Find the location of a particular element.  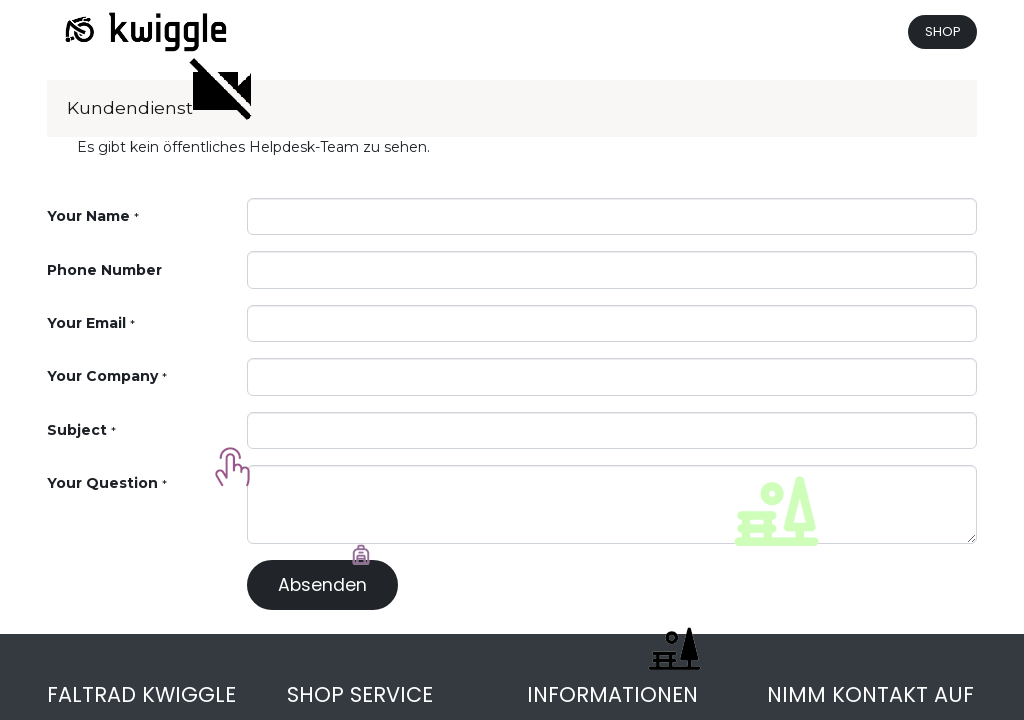

view nearby parks or green spaces is located at coordinates (776, 515).